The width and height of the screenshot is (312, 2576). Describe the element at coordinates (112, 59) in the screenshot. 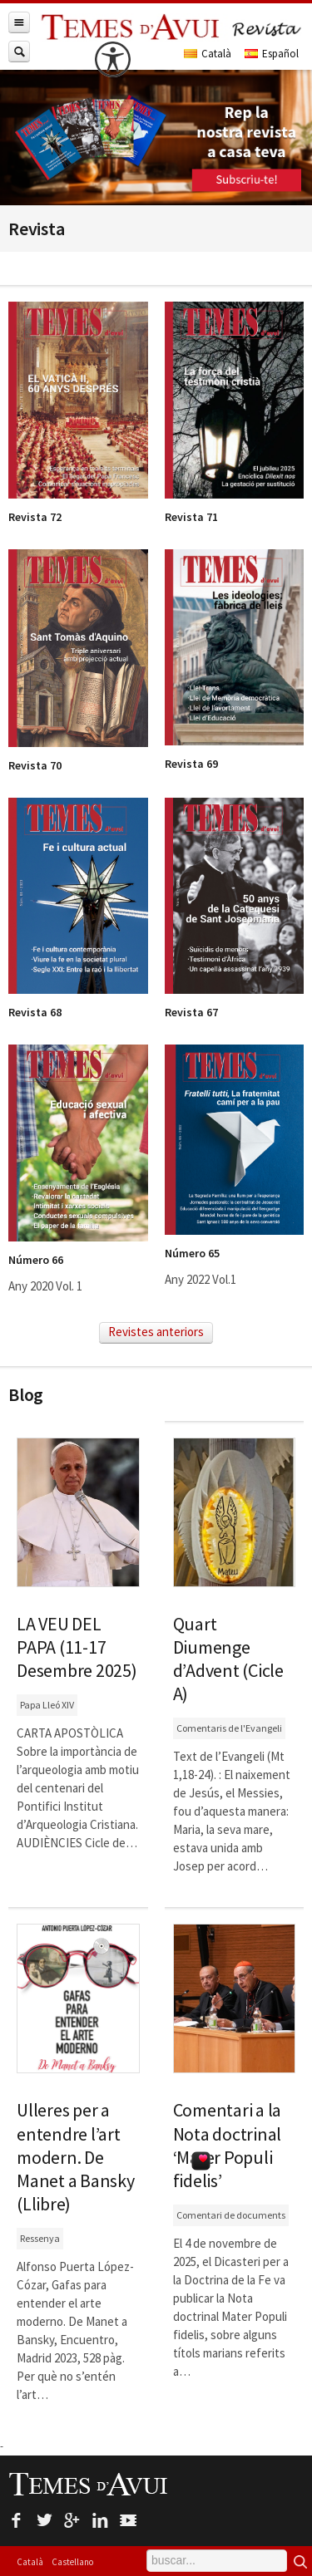

I see `access accessibility settings` at that location.